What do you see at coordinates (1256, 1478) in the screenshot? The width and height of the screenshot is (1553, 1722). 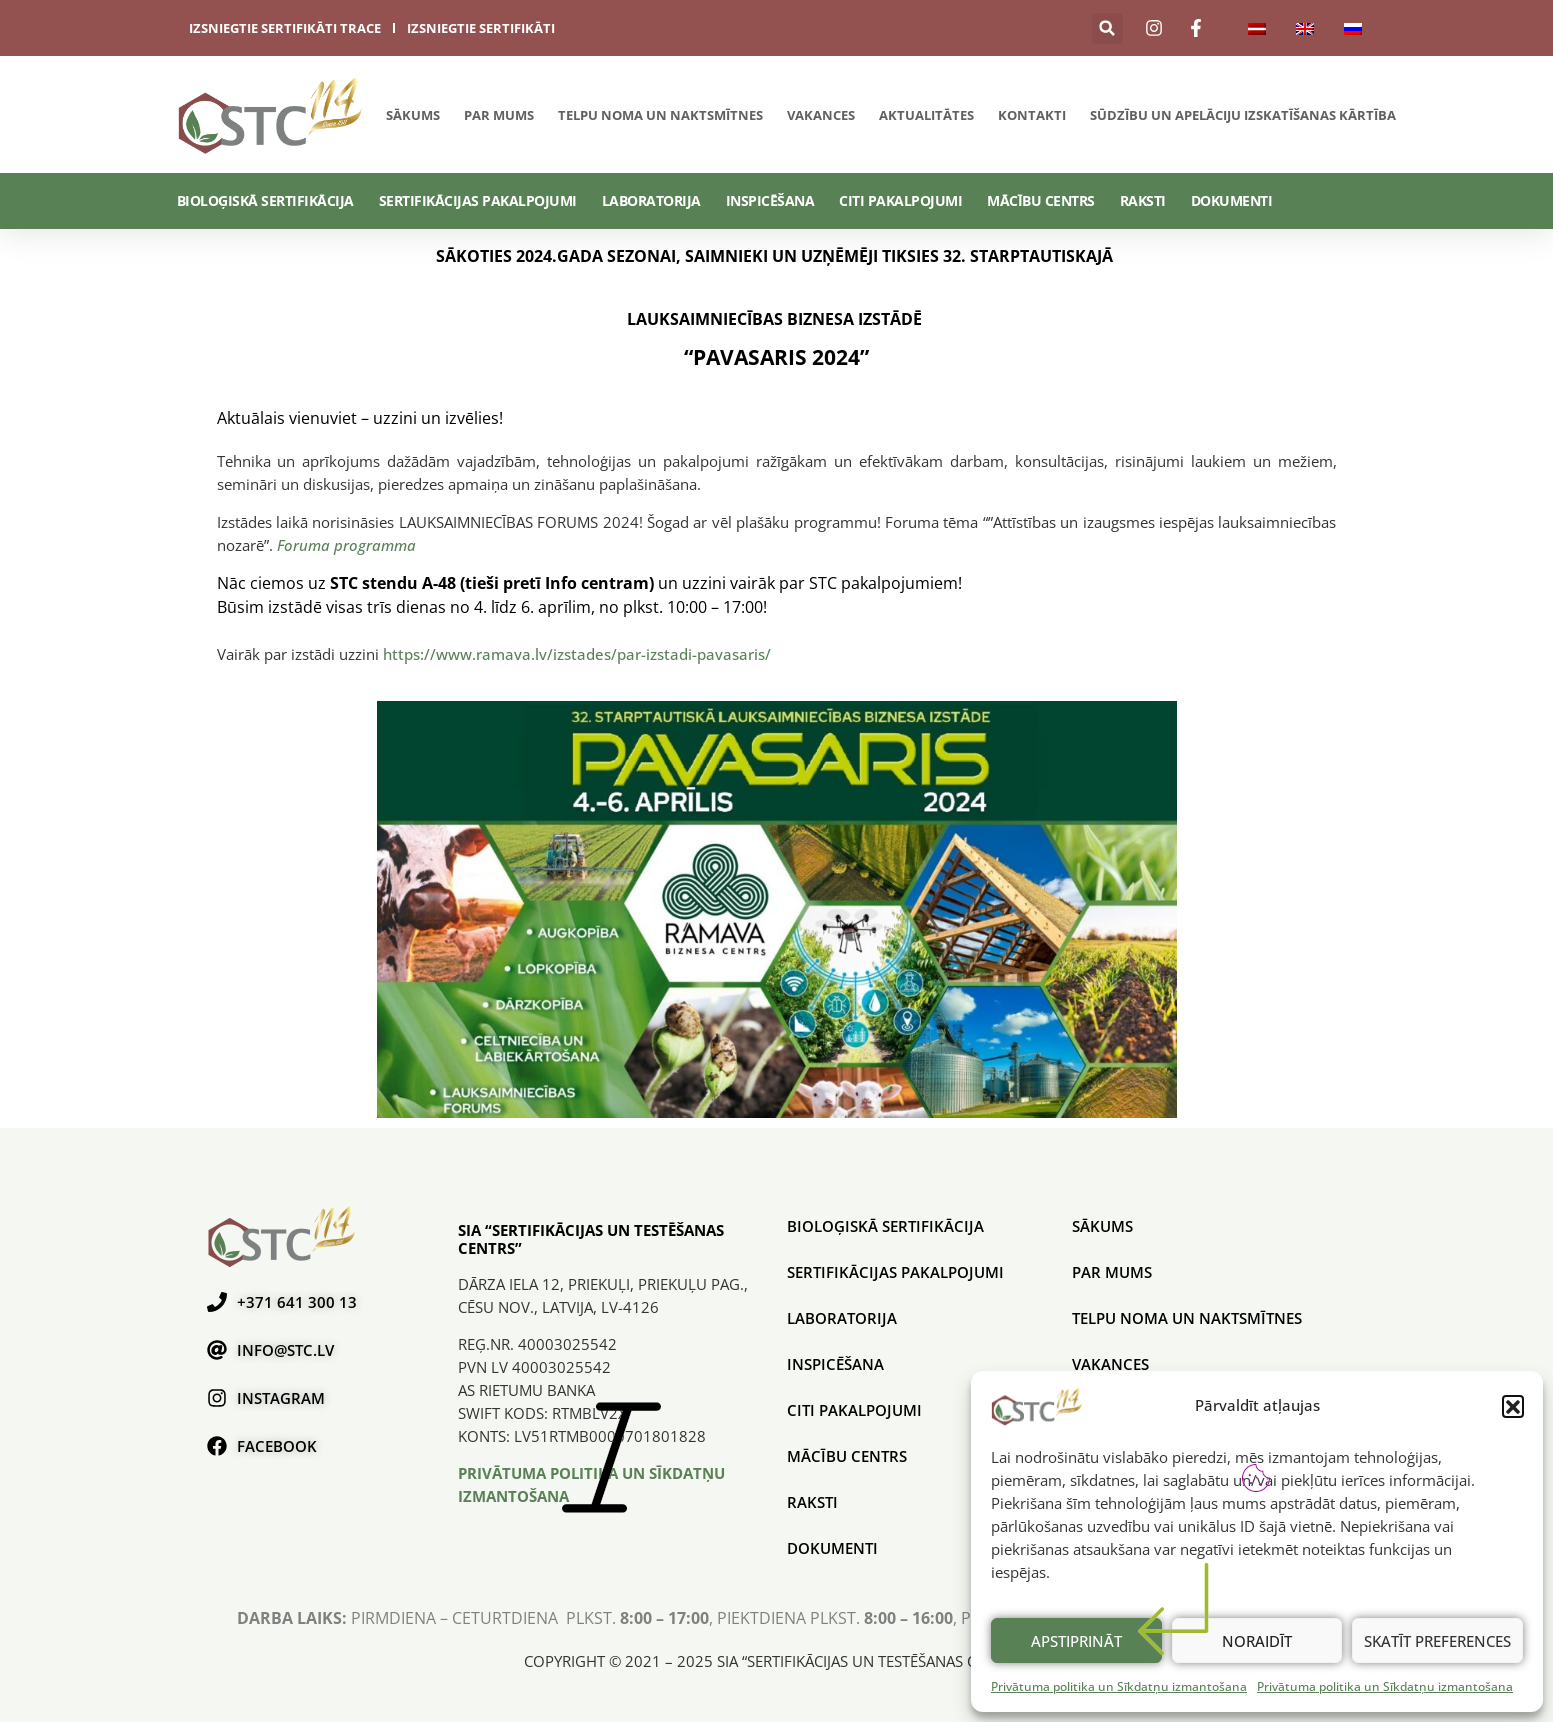 I see `manage cookie preferences and privacy settings` at bounding box center [1256, 1478].